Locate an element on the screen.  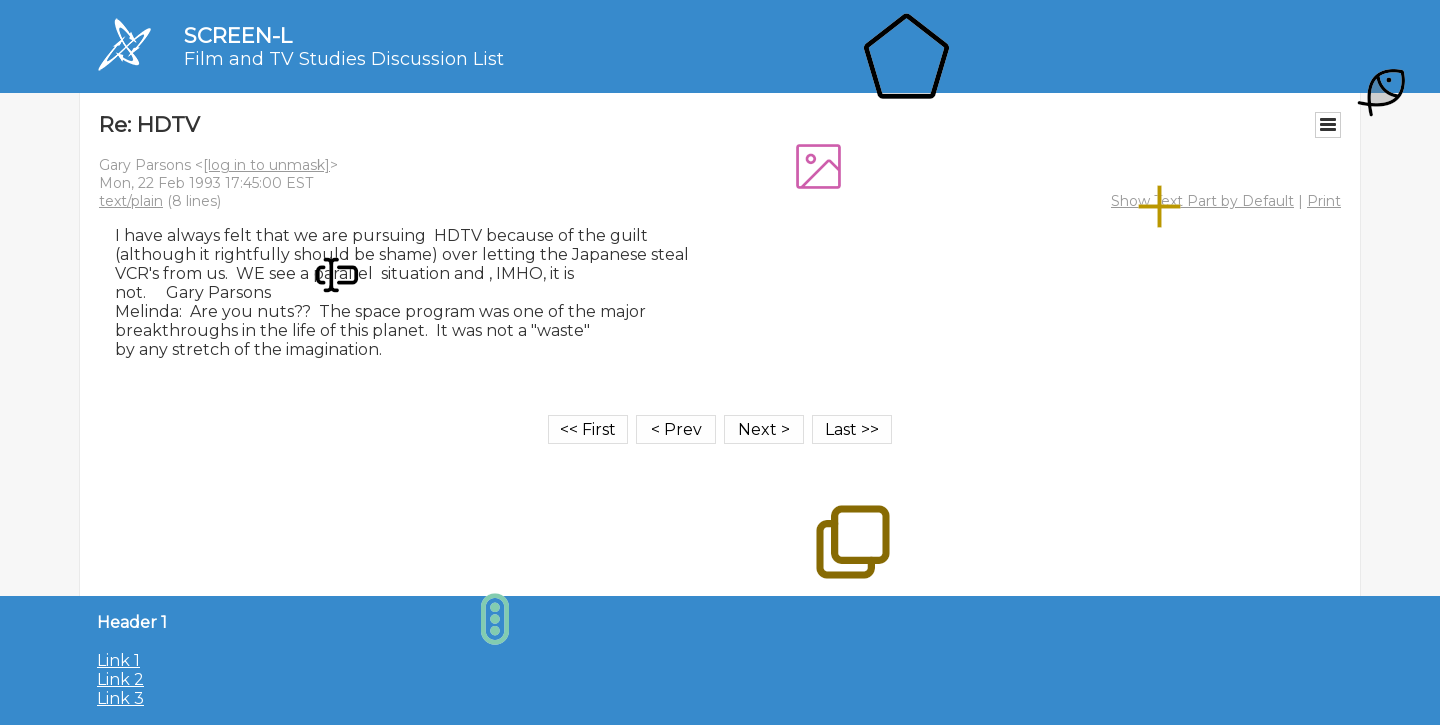
traffic light indicator or status signal is located at coordinates (495, 619).